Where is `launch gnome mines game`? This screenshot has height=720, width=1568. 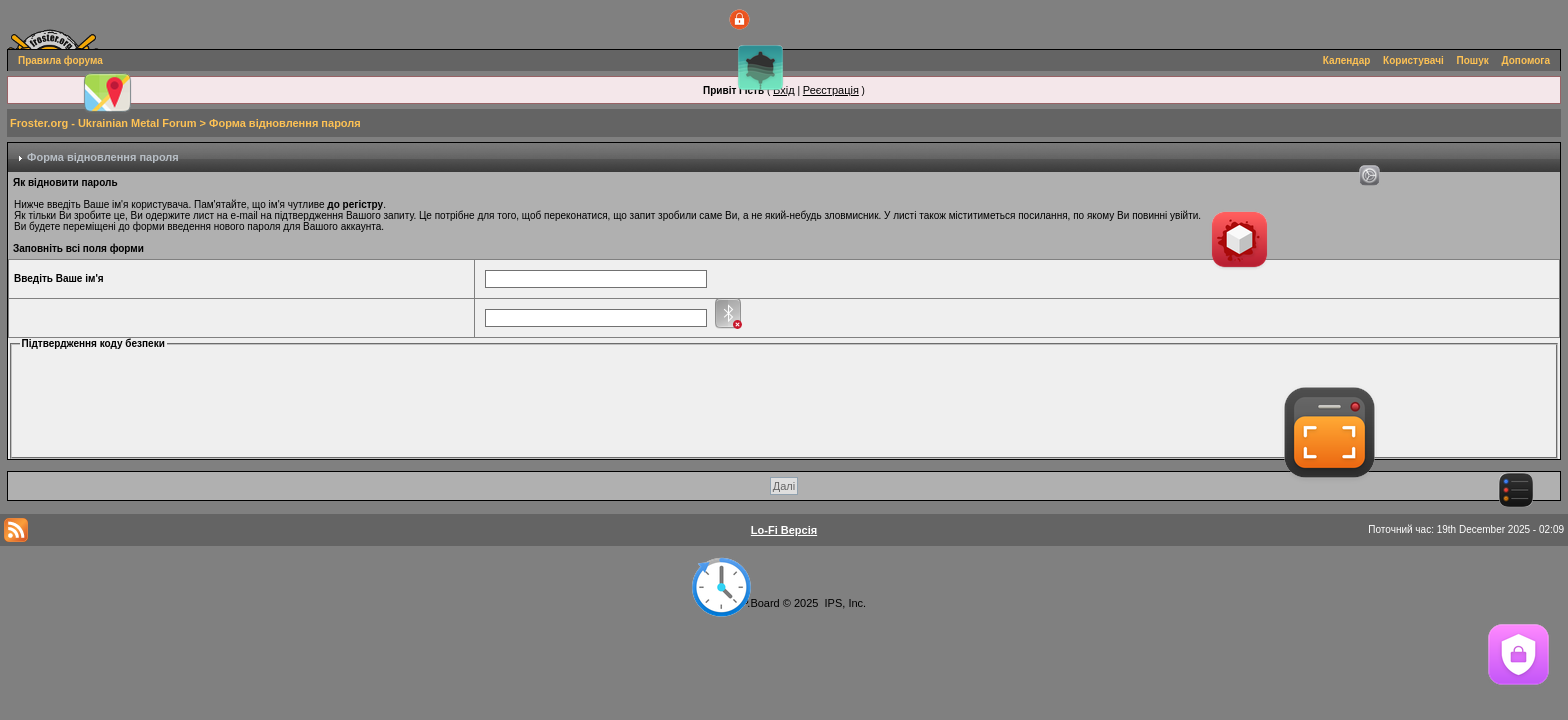
launch gnome mines game is located at coordinates (760, 67).